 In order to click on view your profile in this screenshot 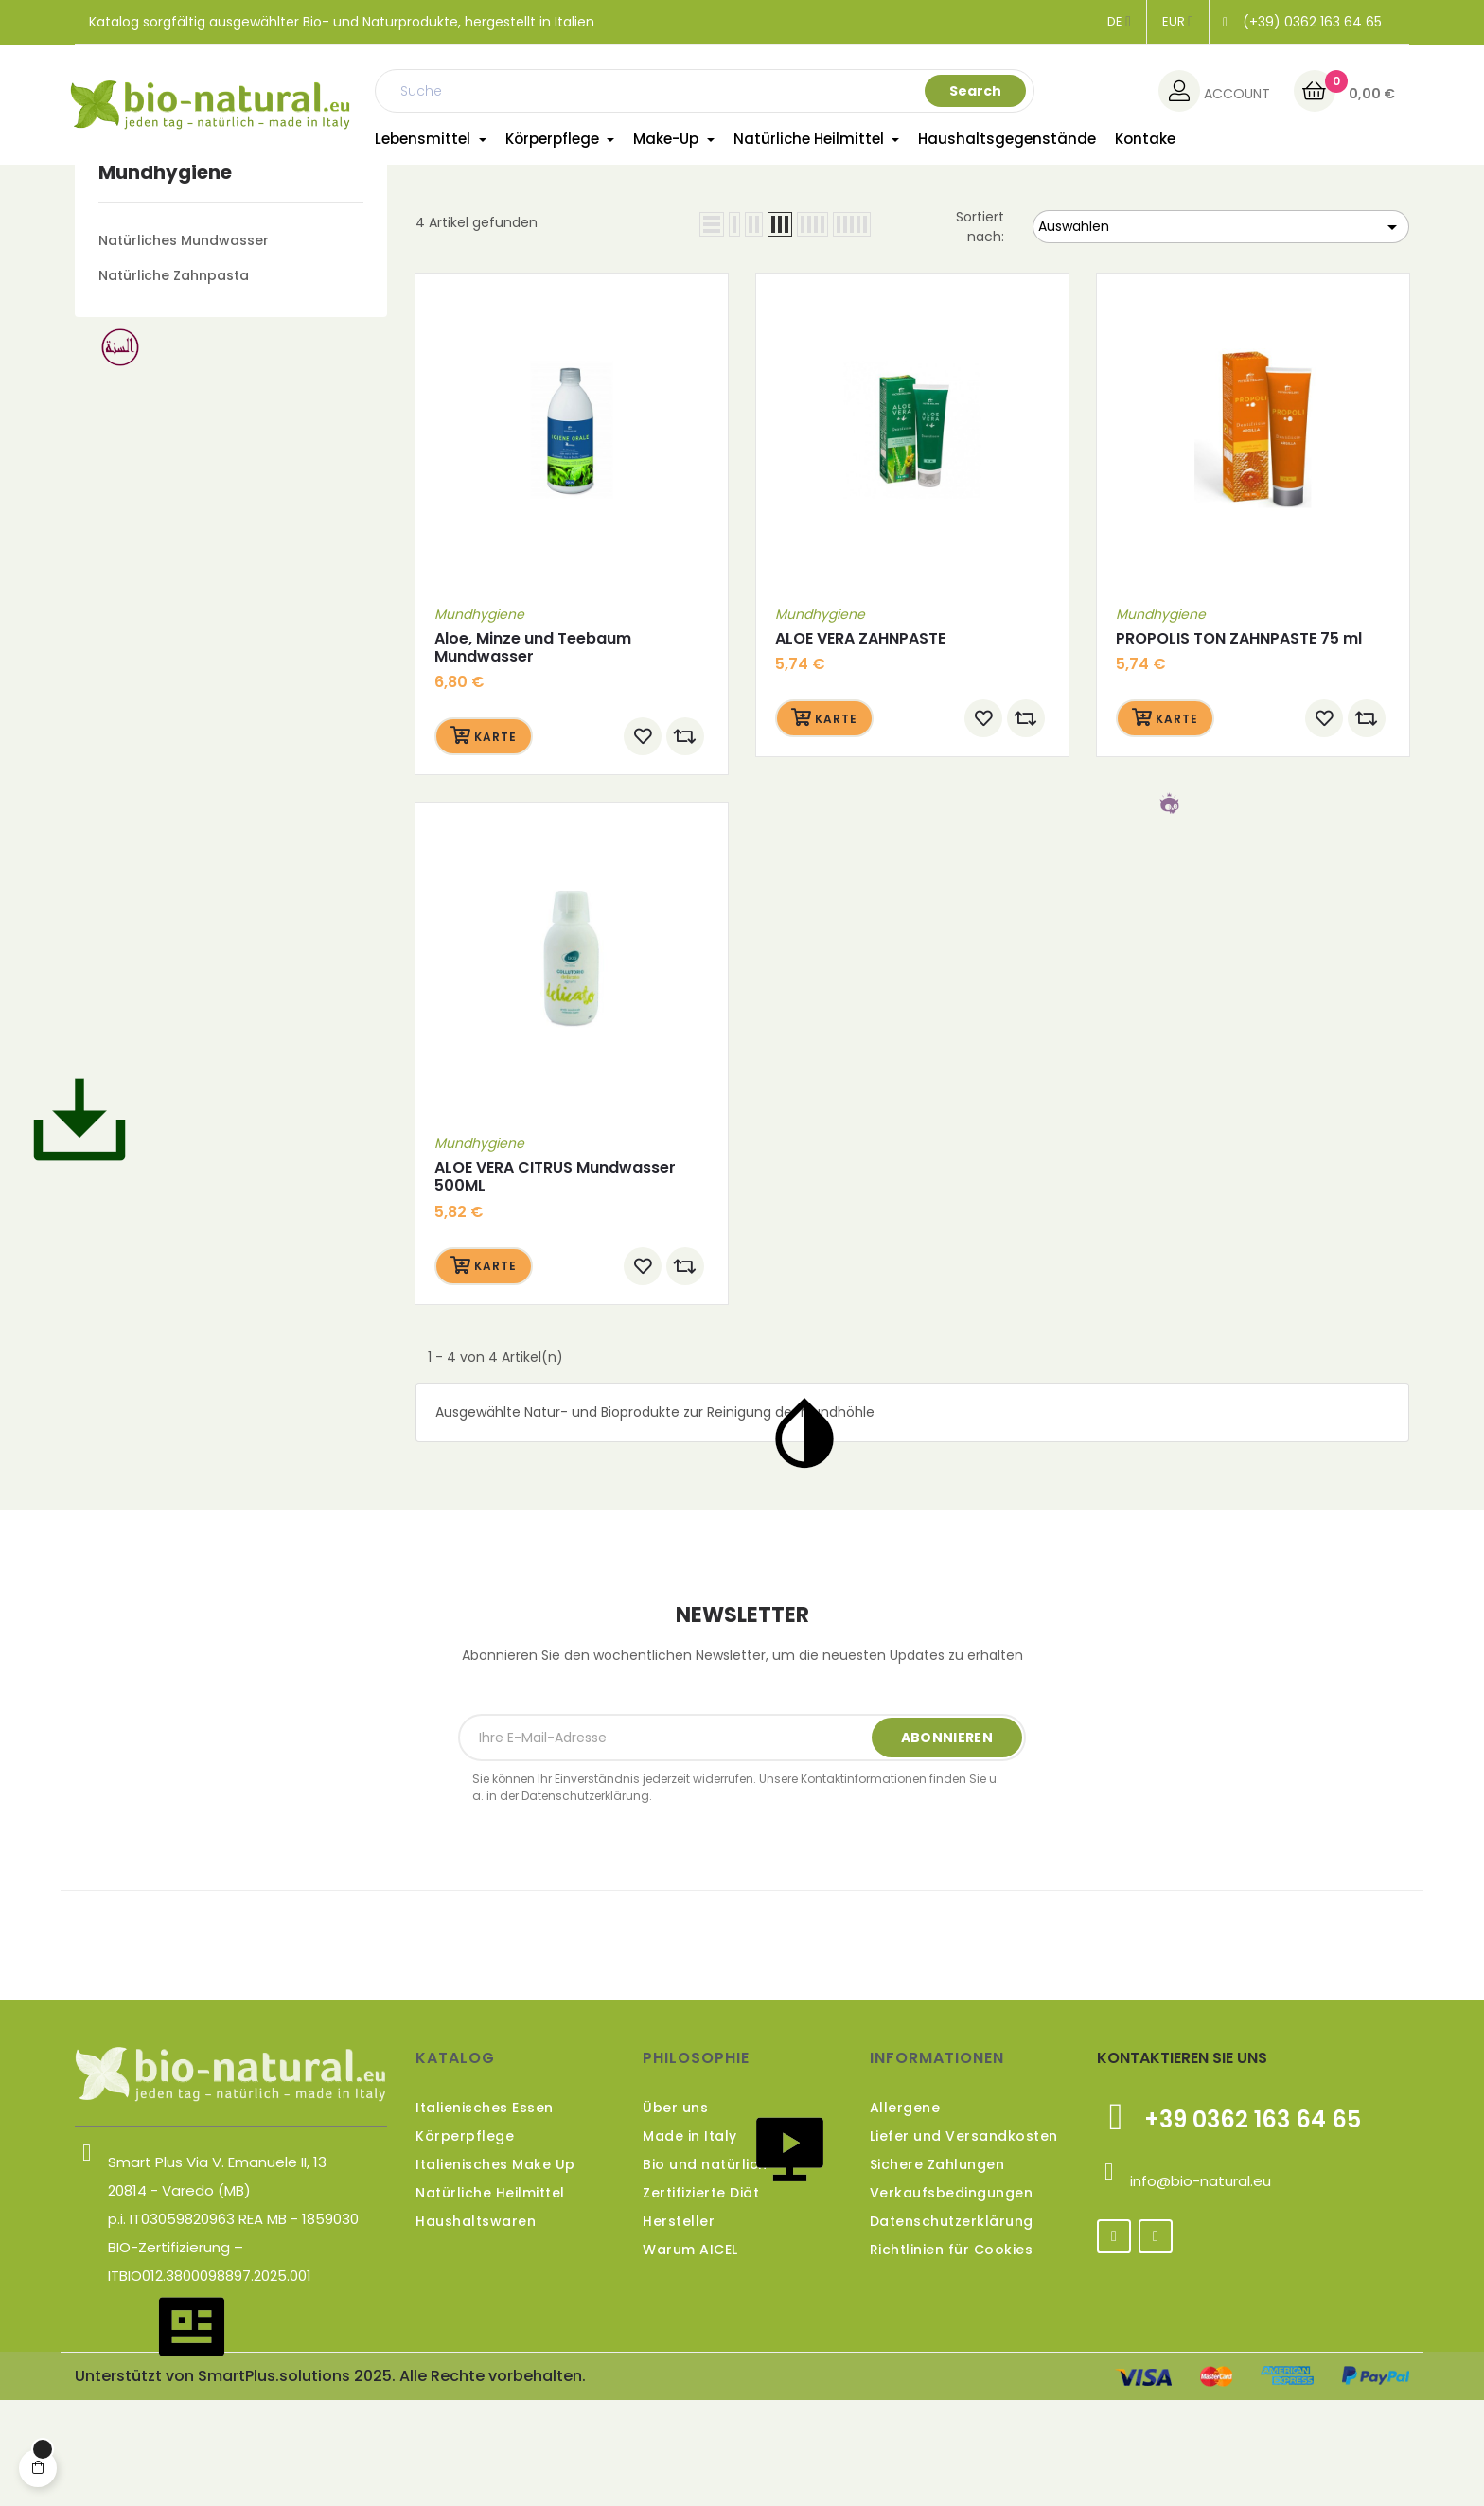, I will do `click(191, 2326)`.